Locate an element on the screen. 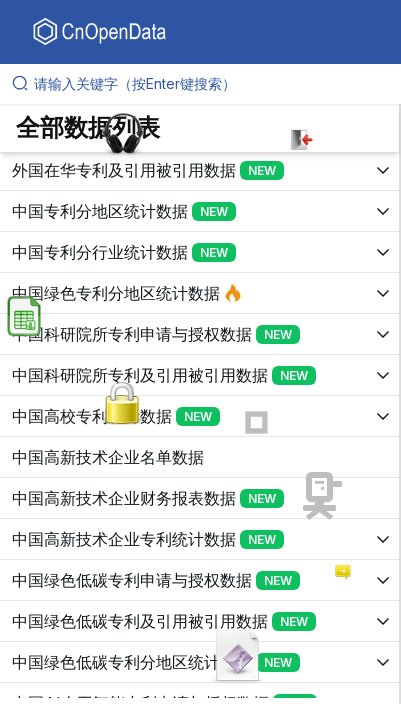 The image size is (401, 720). configure network proxy settings is located at coordinates (324, 496).